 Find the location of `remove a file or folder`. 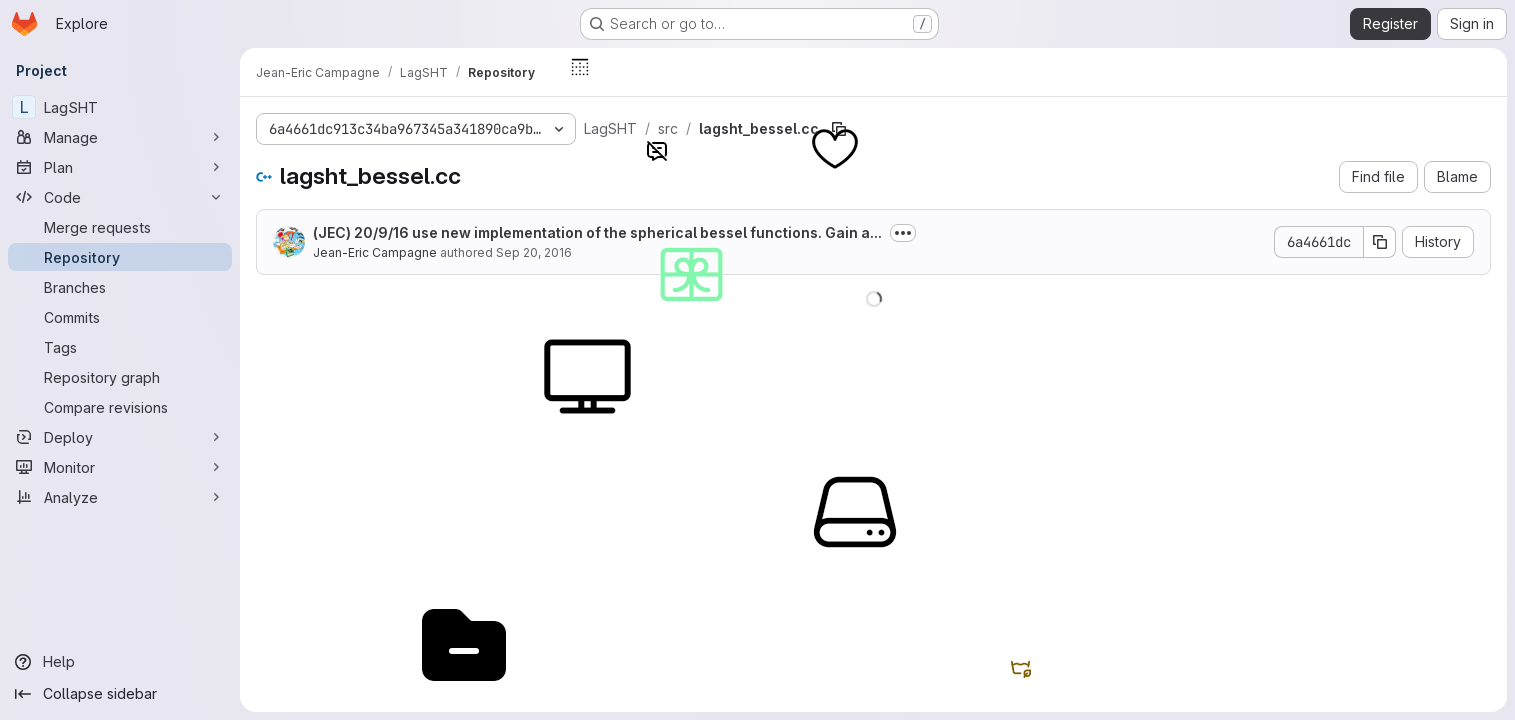

remove a file or folder is located at coordinates (464, 645).